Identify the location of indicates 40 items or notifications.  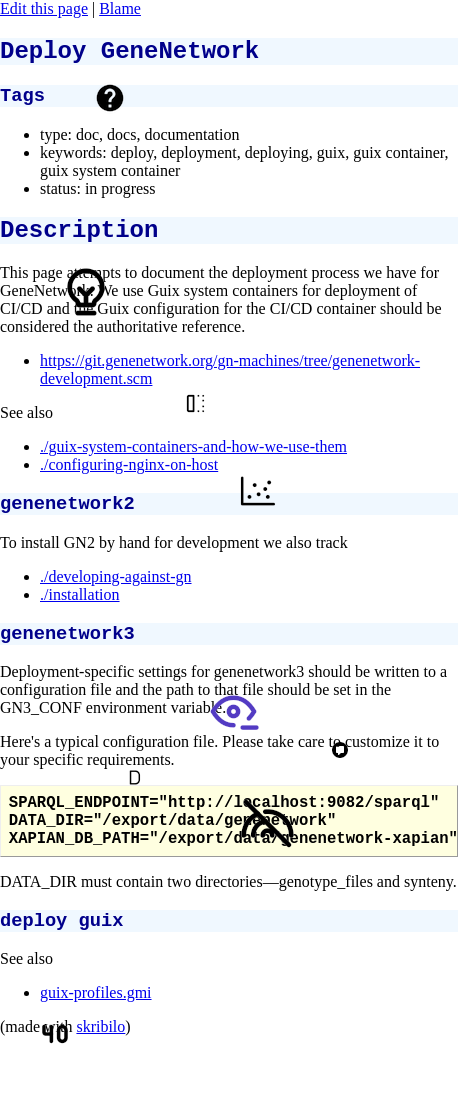
(55, 1034).